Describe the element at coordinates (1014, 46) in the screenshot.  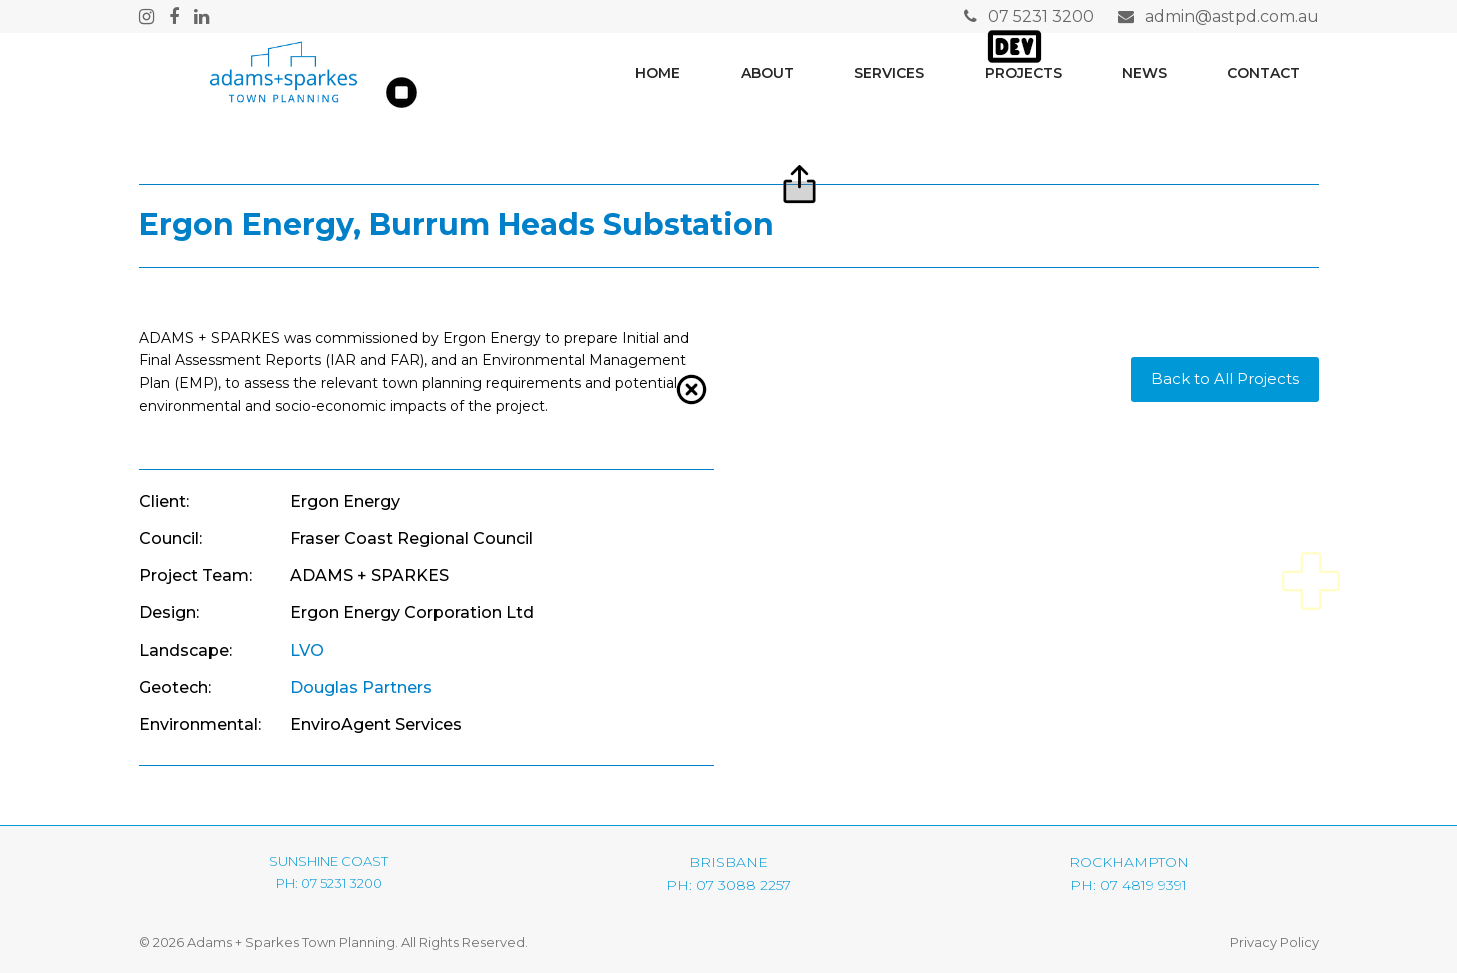
I see `link to dev.to profile or account` at that location.